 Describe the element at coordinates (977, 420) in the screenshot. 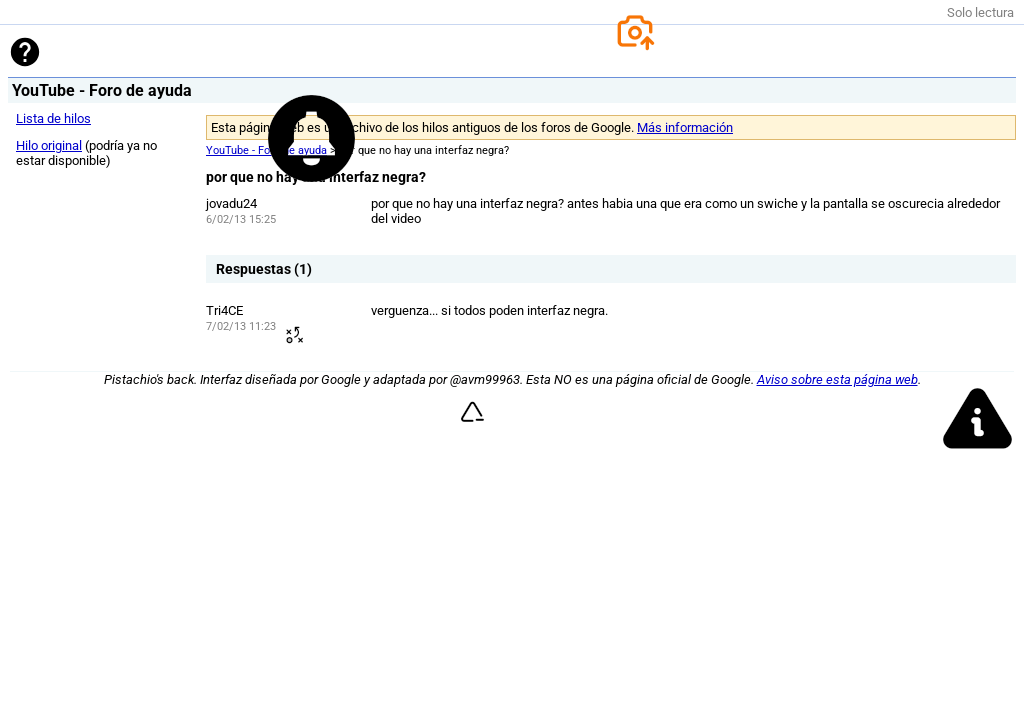

I see `view important information or notice` at that location.